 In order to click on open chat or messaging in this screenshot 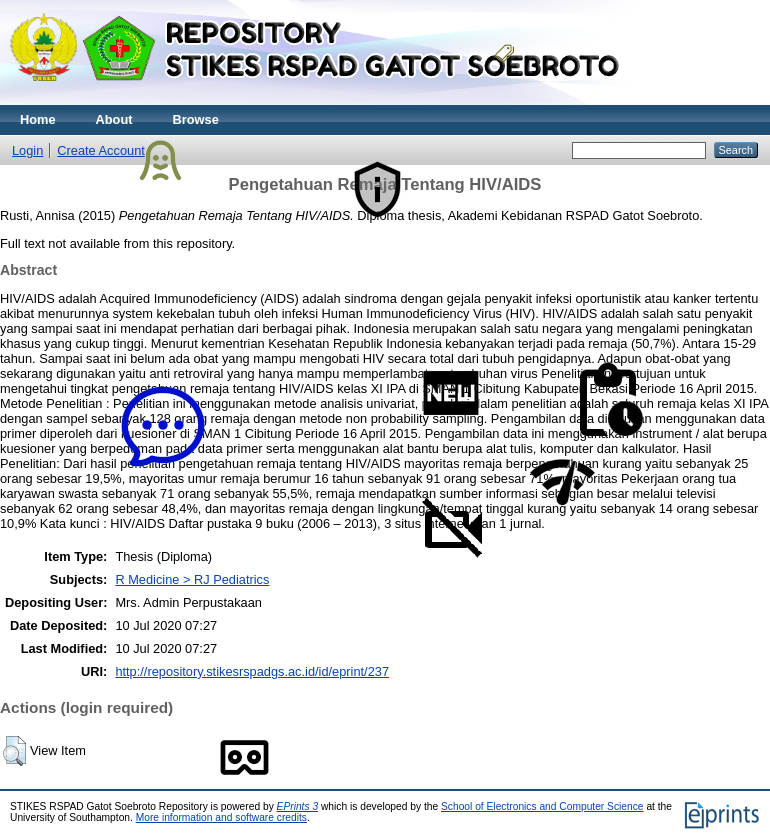, I will do `click(163, 425)`.